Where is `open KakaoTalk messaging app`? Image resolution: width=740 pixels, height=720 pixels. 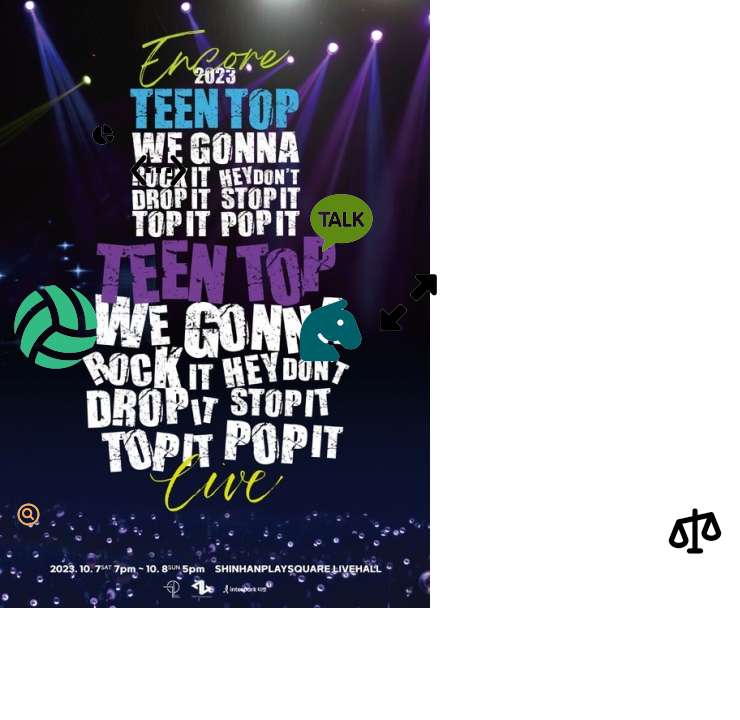
open KakaoTalk messaging app is located at coordinates (341, 221).